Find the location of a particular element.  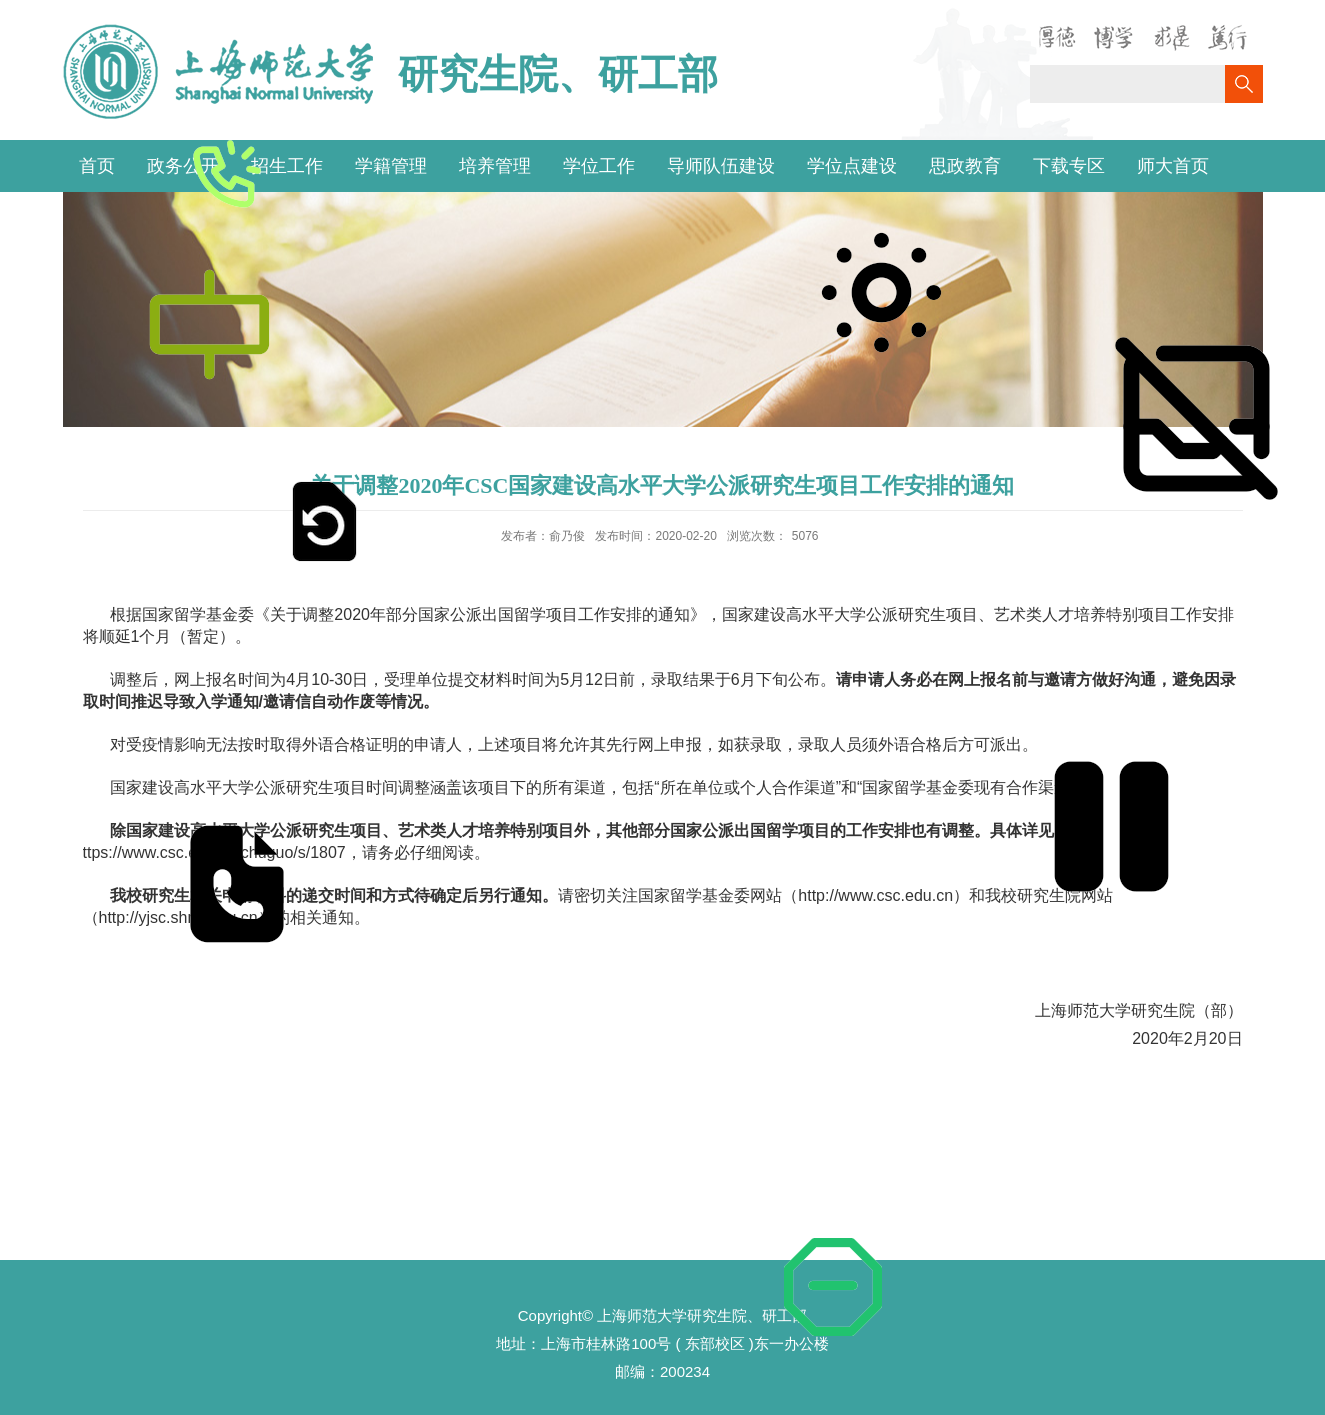

access phone call records or logs is located at coordinates (237, 884).